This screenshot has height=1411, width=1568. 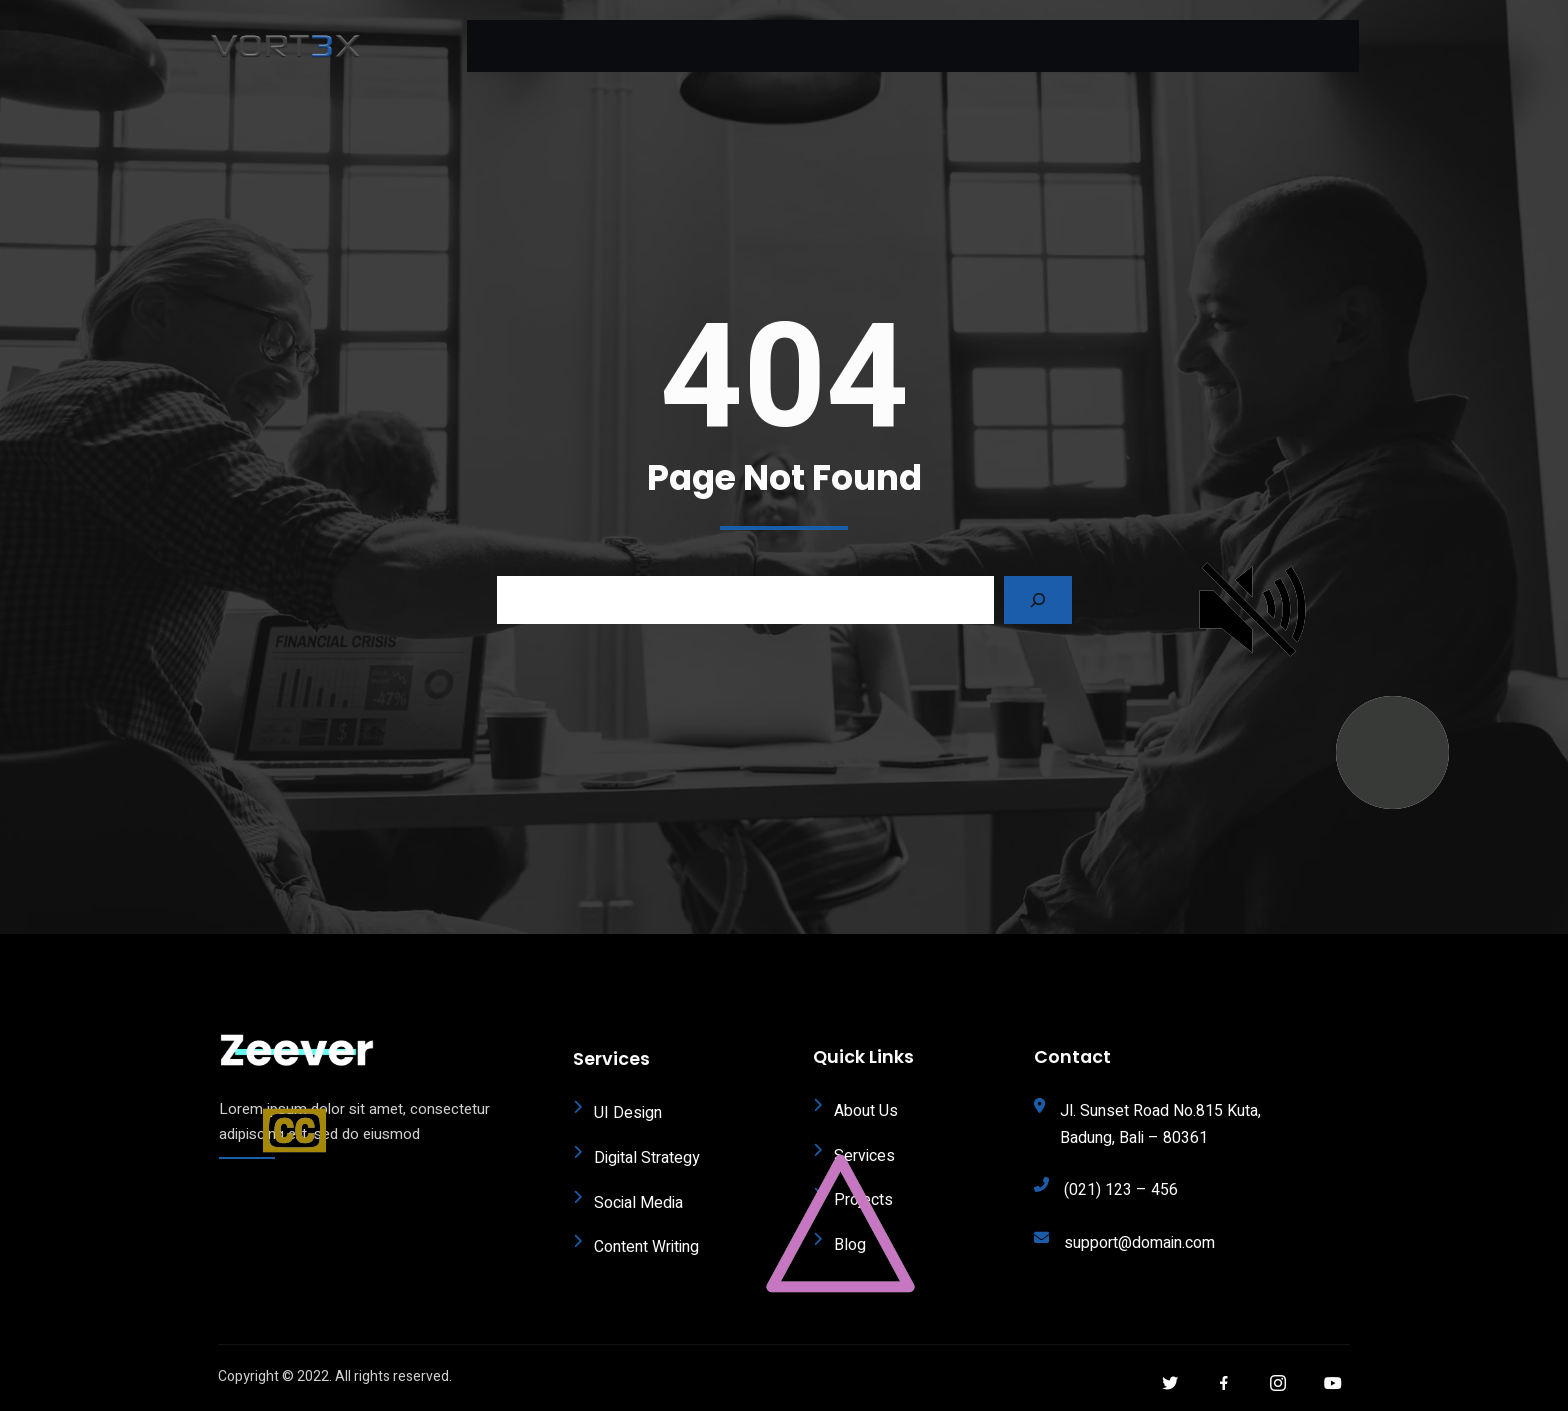 I want to click on enable closed captioning for video content, so click(x=294, y=1130).